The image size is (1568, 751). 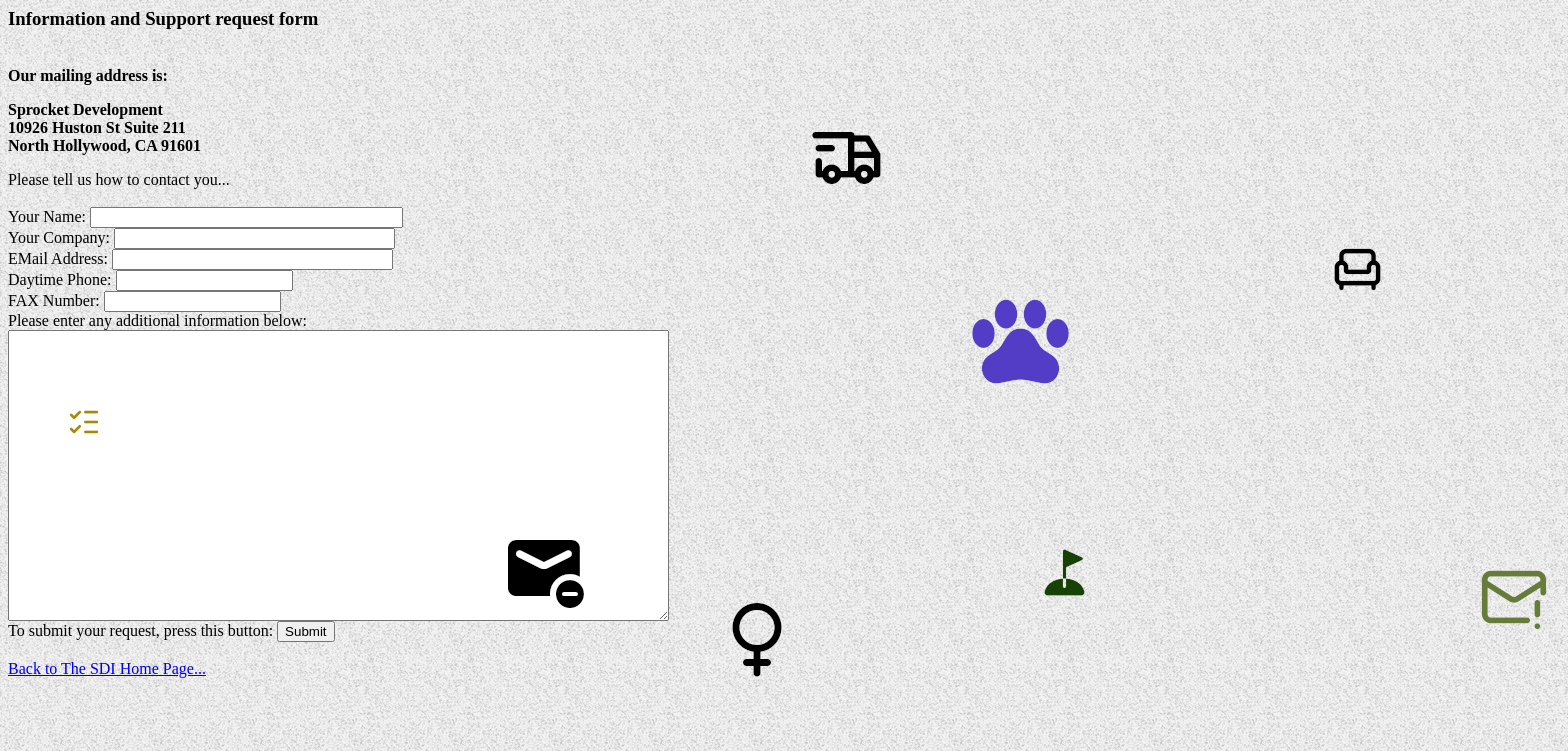 I want to click on indicates female gender option, so click(x=757, y=638).